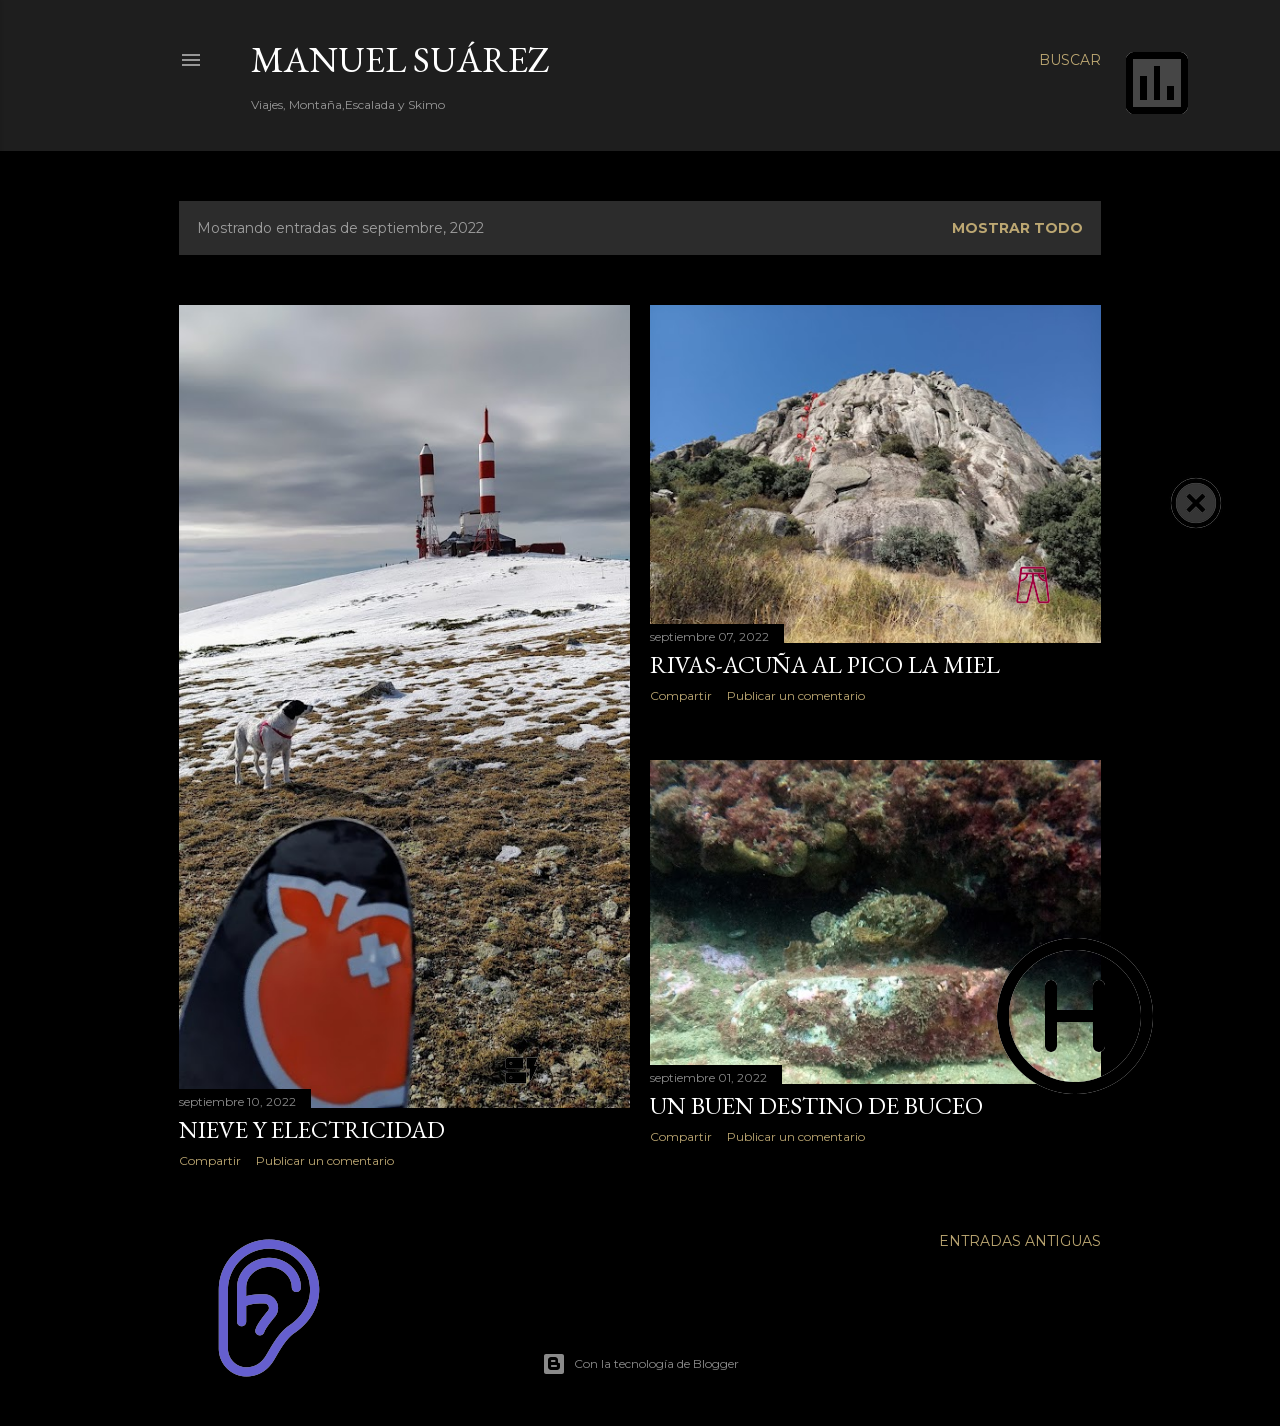  What do you see at coordinates (1196, 503) in the screenshot?
I see `close or dismiss a dialog` at bounding box center [1196, 503].